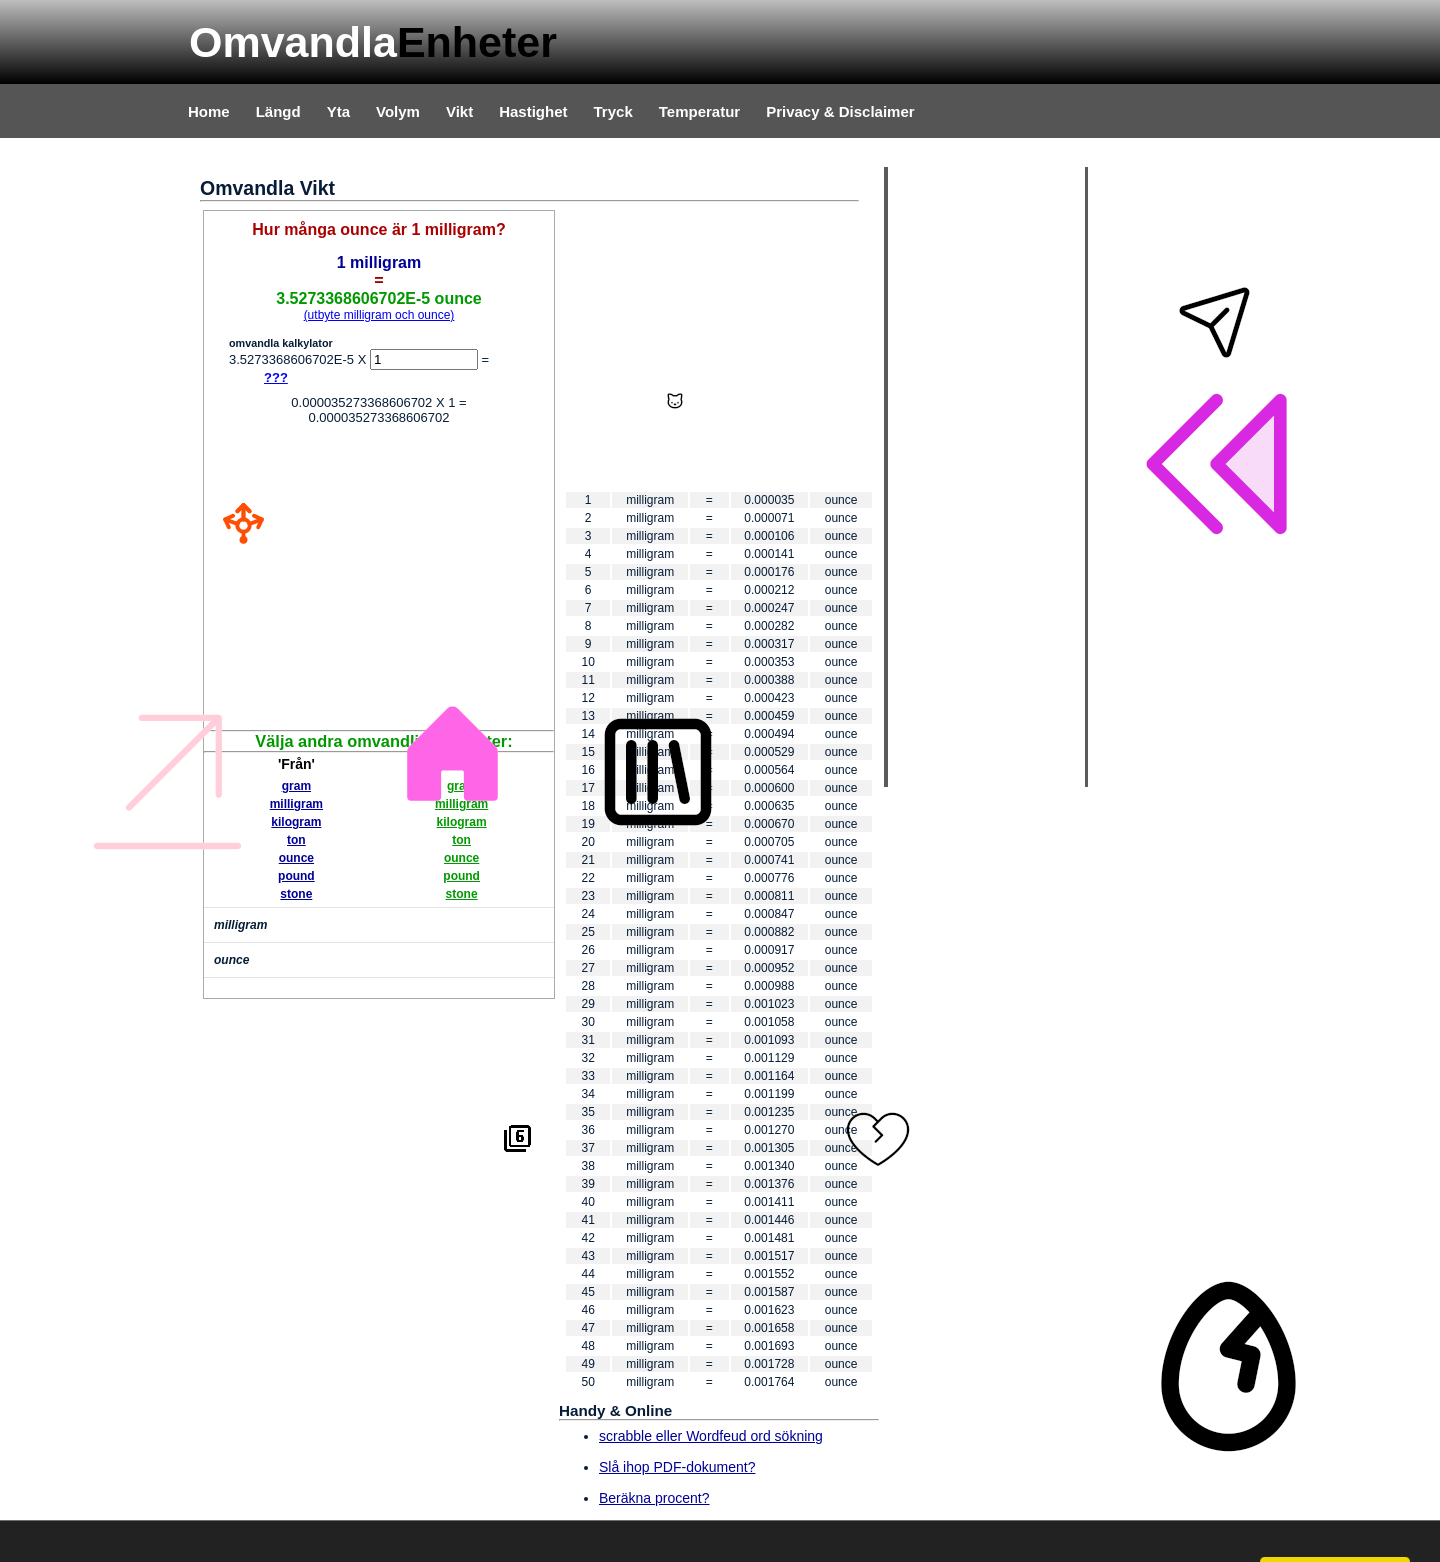 This screenshot has width=1440, height=1562. Describe the element at coordinates (1217, 320) in the screenshot. I see `send a message` at that location.